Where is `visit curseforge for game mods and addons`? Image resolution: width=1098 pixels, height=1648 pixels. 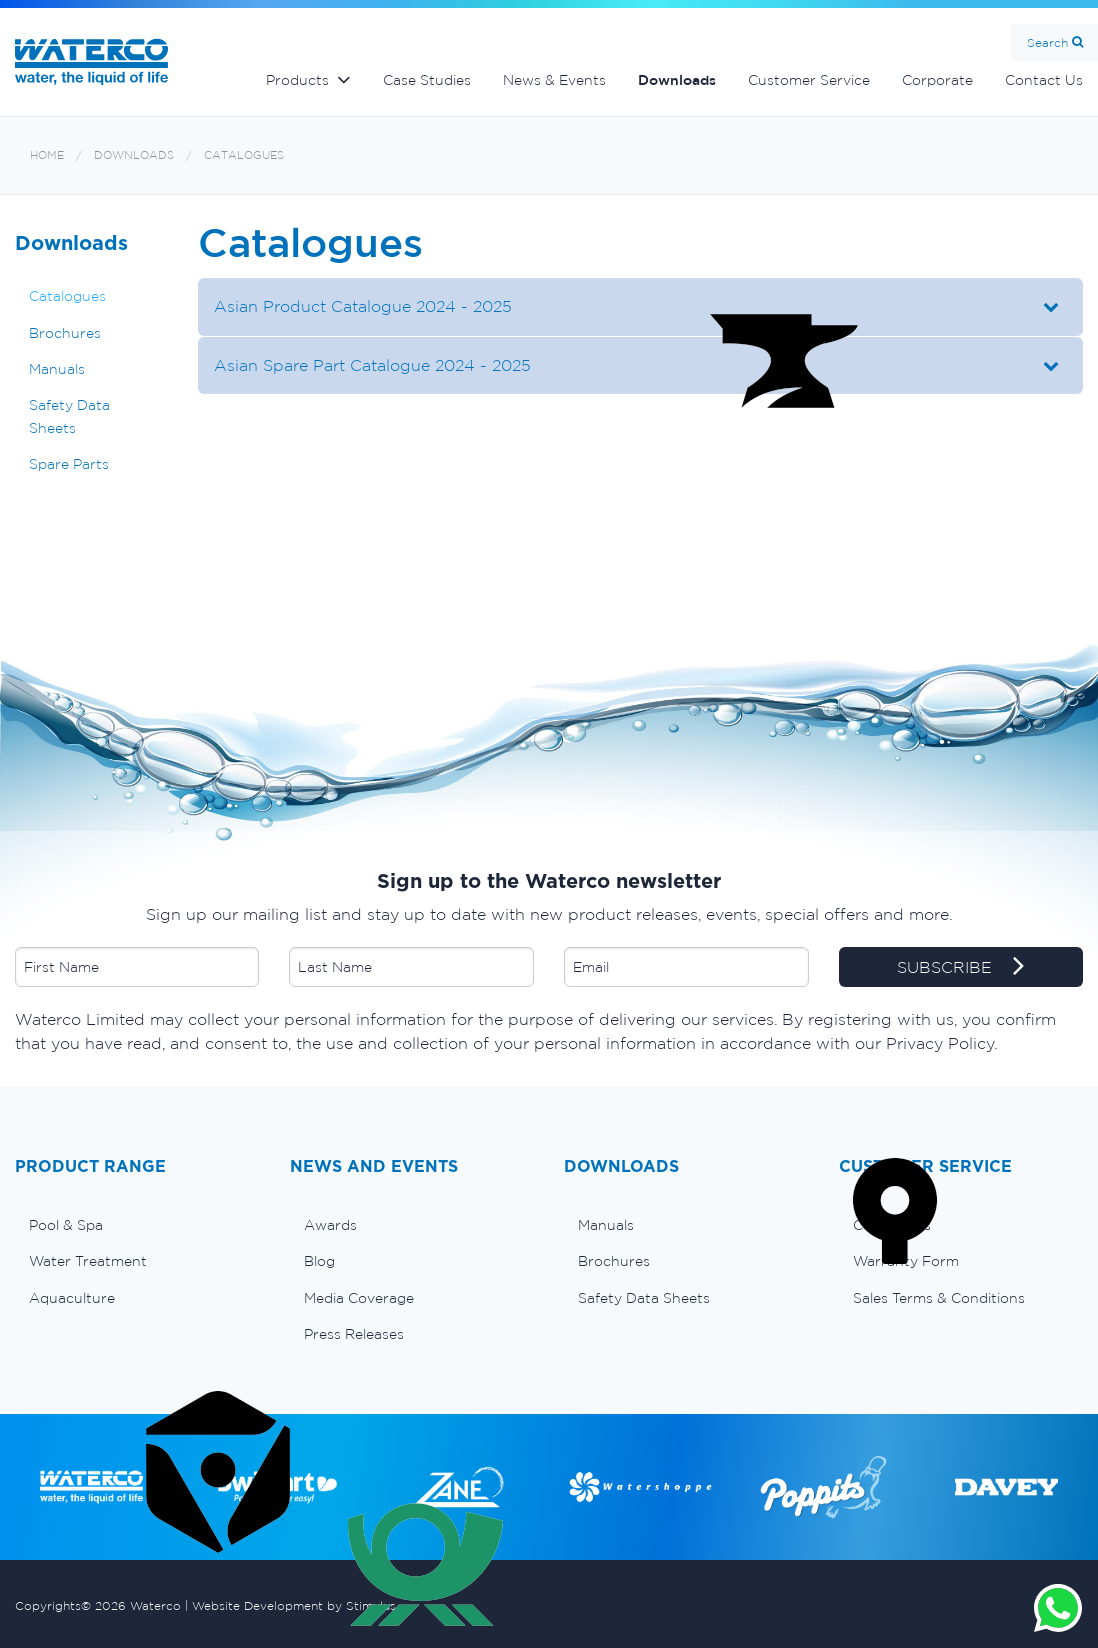 visit curseforge for game mods and addons is located at coordinates (784, 361).